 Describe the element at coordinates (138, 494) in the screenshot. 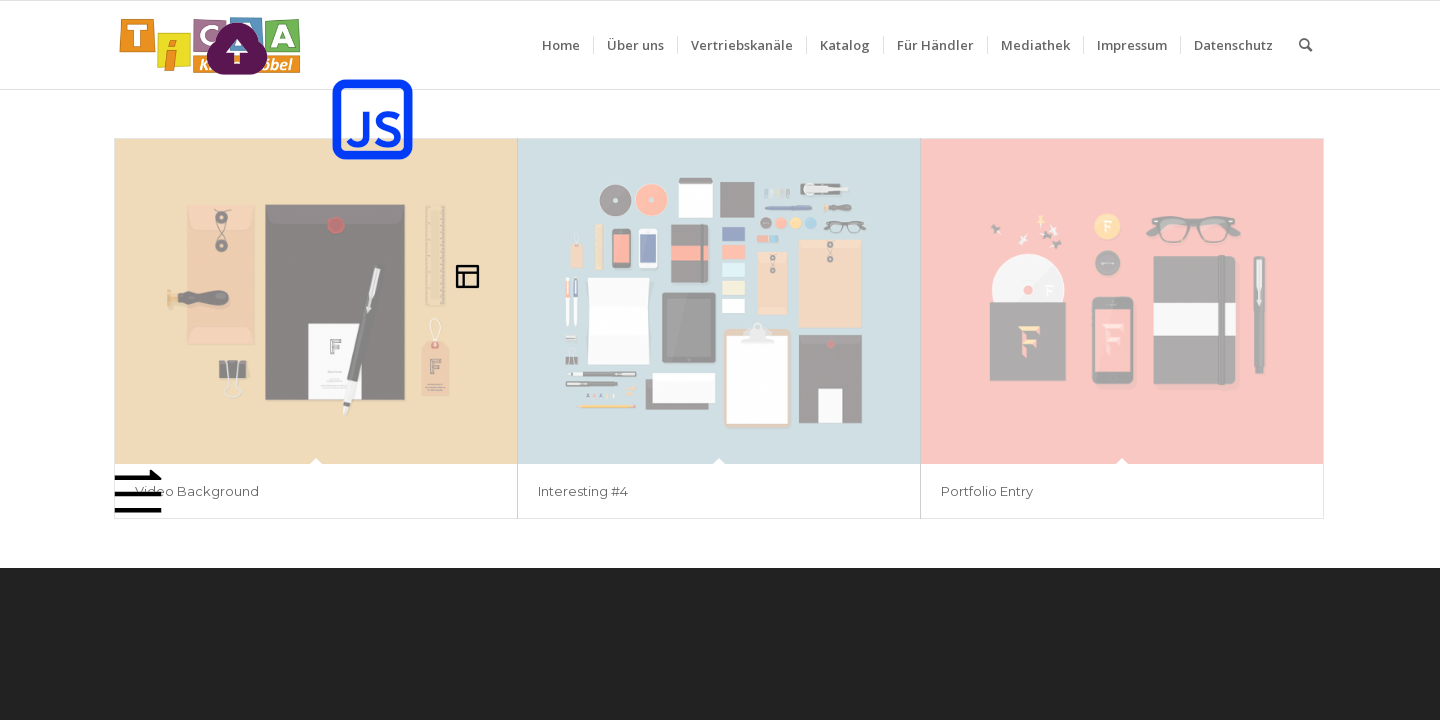

I see `play items in sequential order` at that location.